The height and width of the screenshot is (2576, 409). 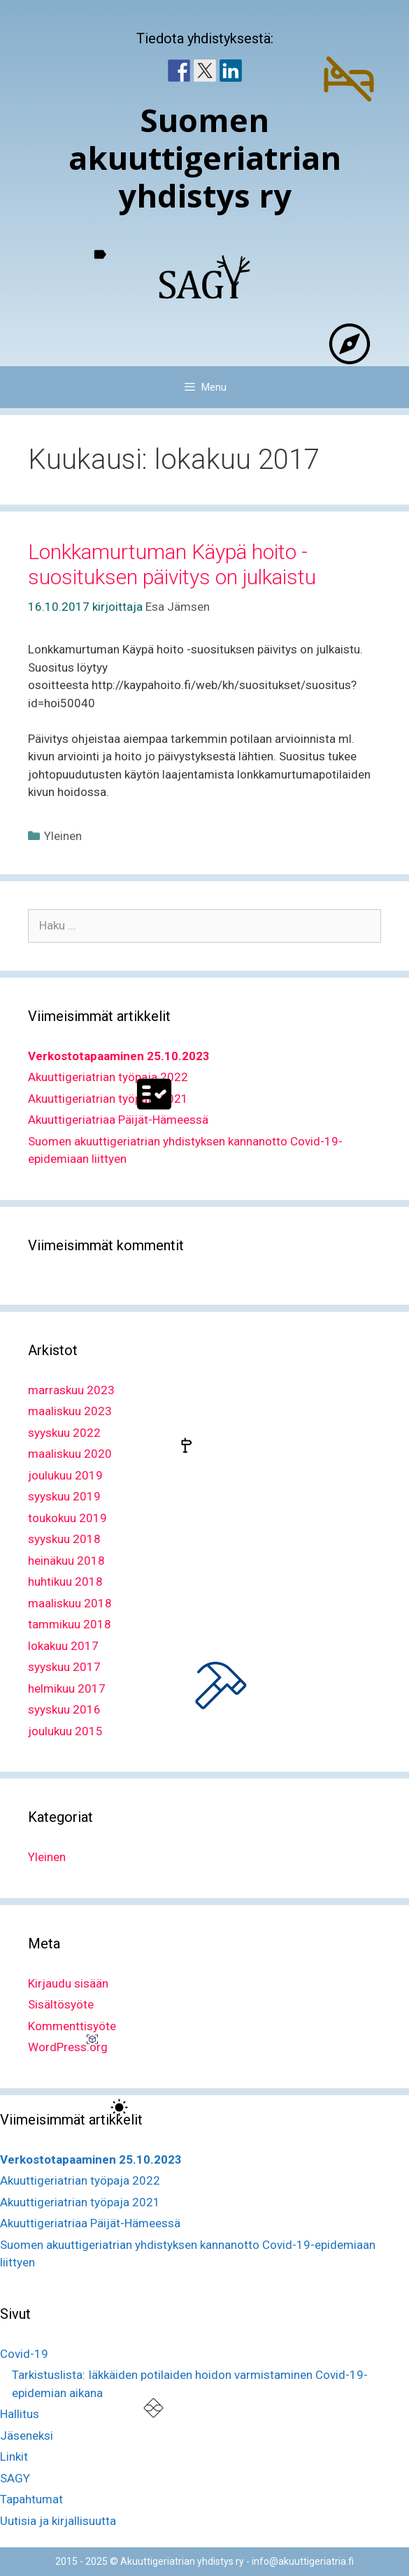 I want to click on pix instant payment system logo, so click(x=153, y=2408).